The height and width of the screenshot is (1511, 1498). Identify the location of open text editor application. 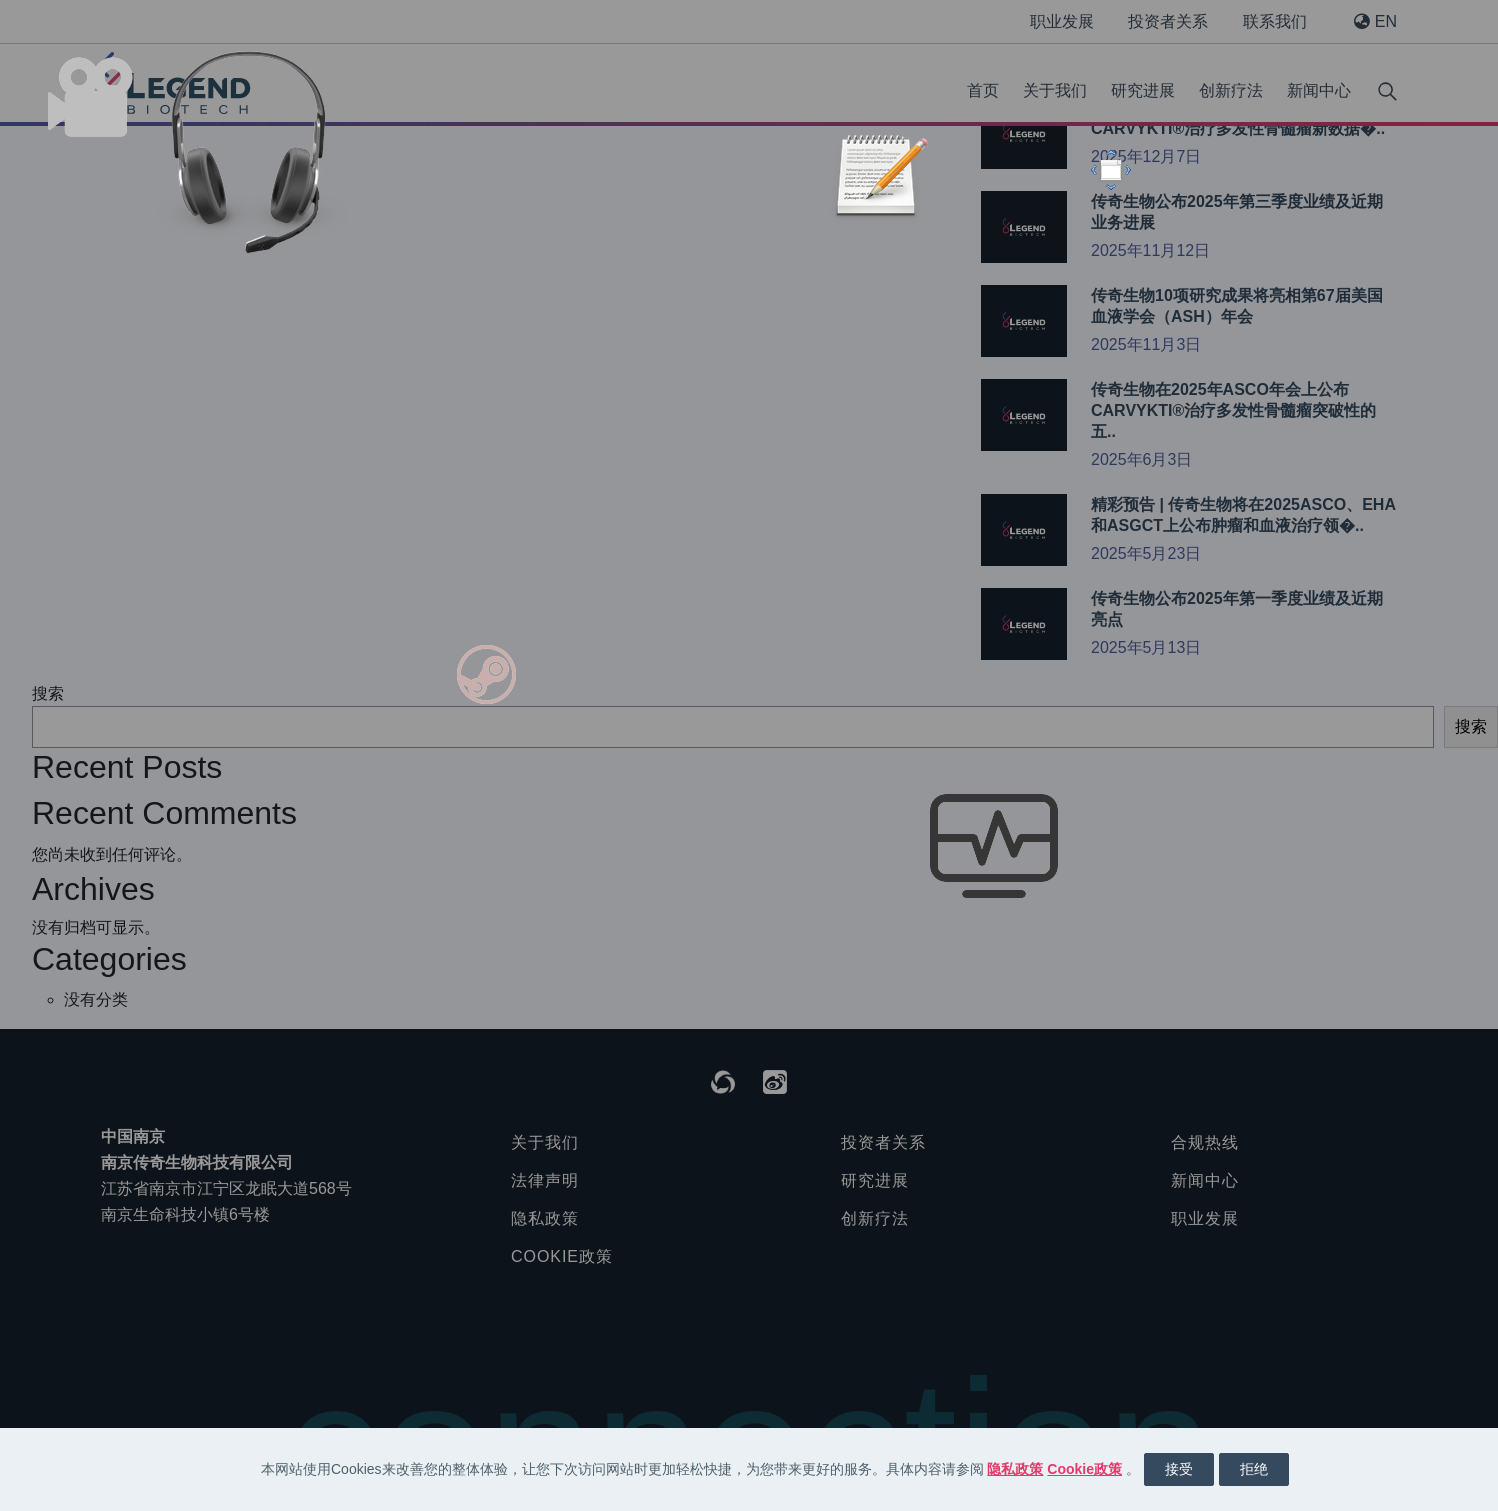
(879, 173).